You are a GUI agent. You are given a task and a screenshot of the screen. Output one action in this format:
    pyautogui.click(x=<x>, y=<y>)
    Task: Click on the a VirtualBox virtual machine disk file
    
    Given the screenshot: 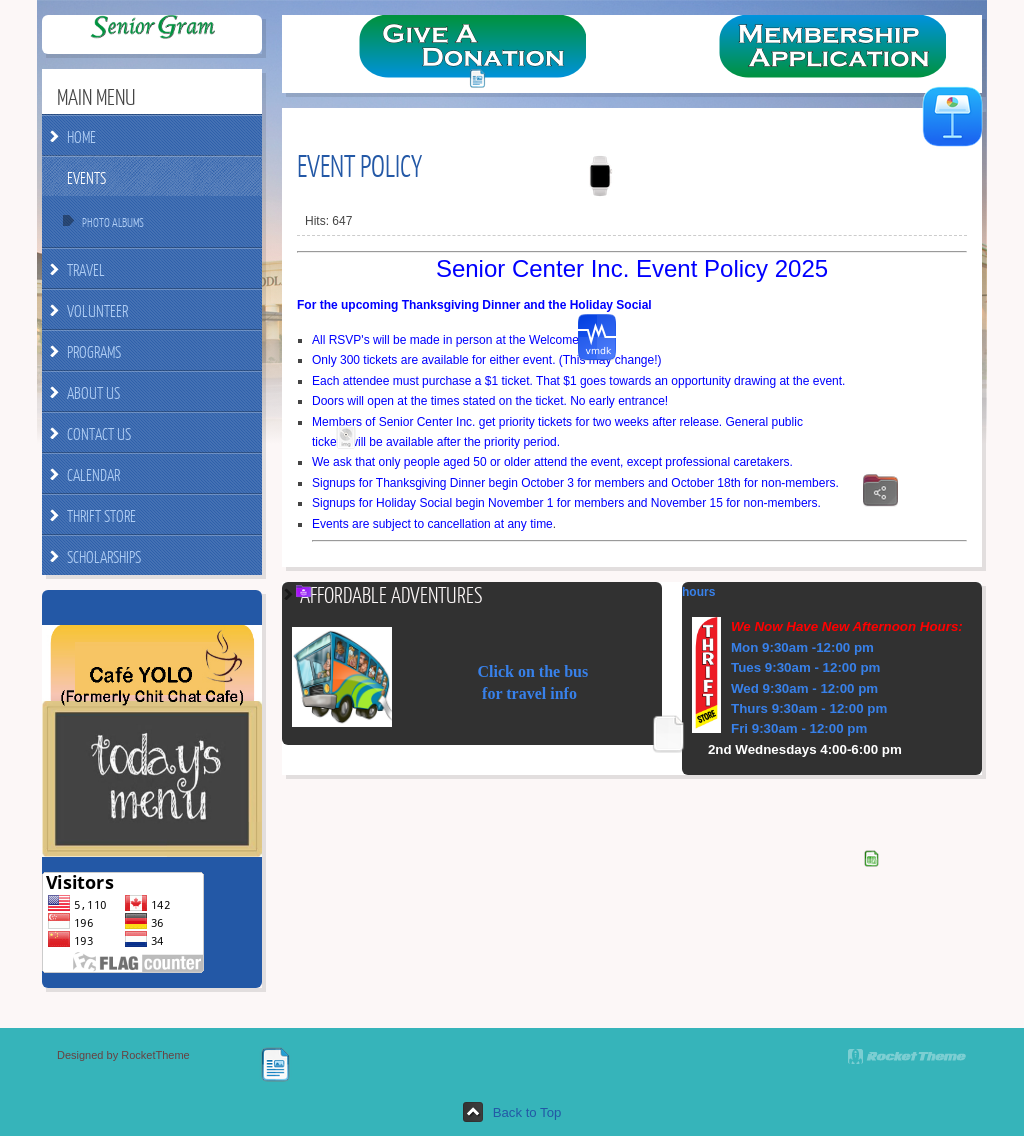 What is the action you would take?
    pyautogui.click(x=597, y=337)
    